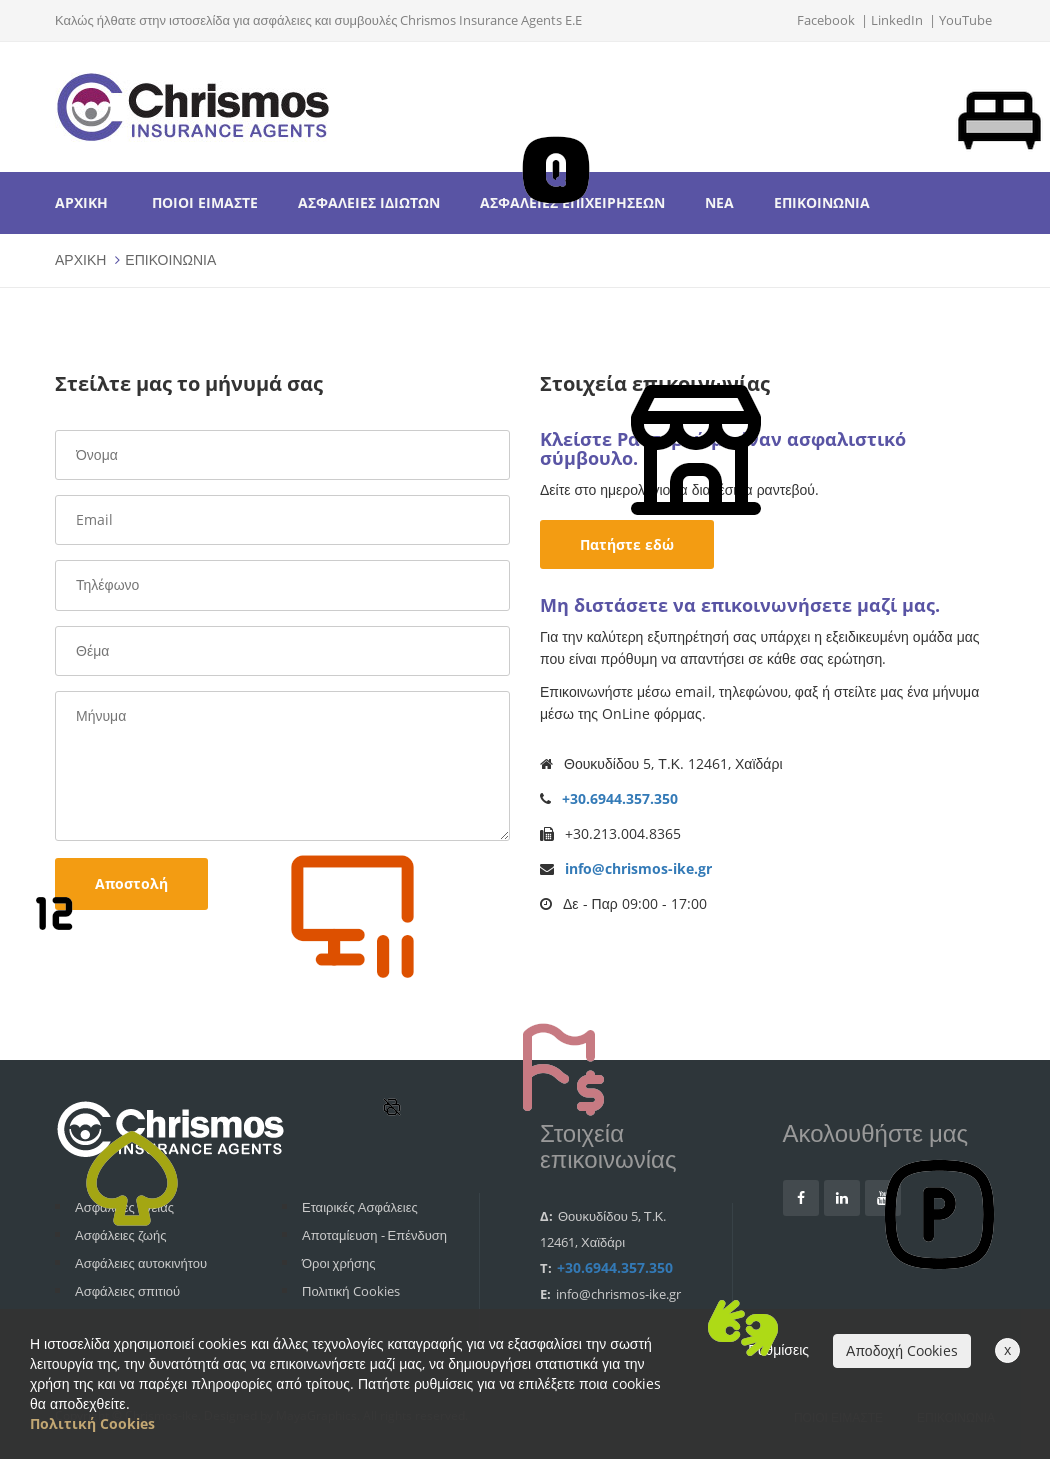 This screenshot has height=1459, width=1050. I want to click on flag a financial transaction or payment, so click(559, 1066).